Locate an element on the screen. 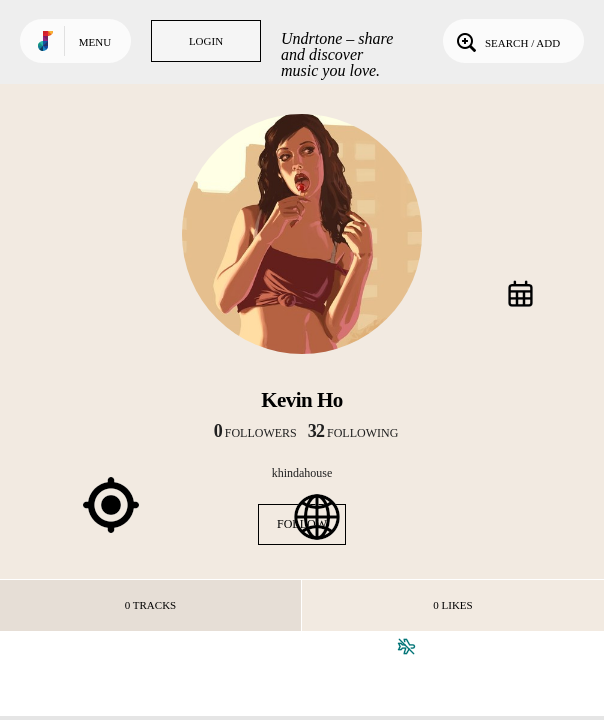 This screenshot has height=720, width=604. view calendar with scheduled events is located at coordinates (520, 294).